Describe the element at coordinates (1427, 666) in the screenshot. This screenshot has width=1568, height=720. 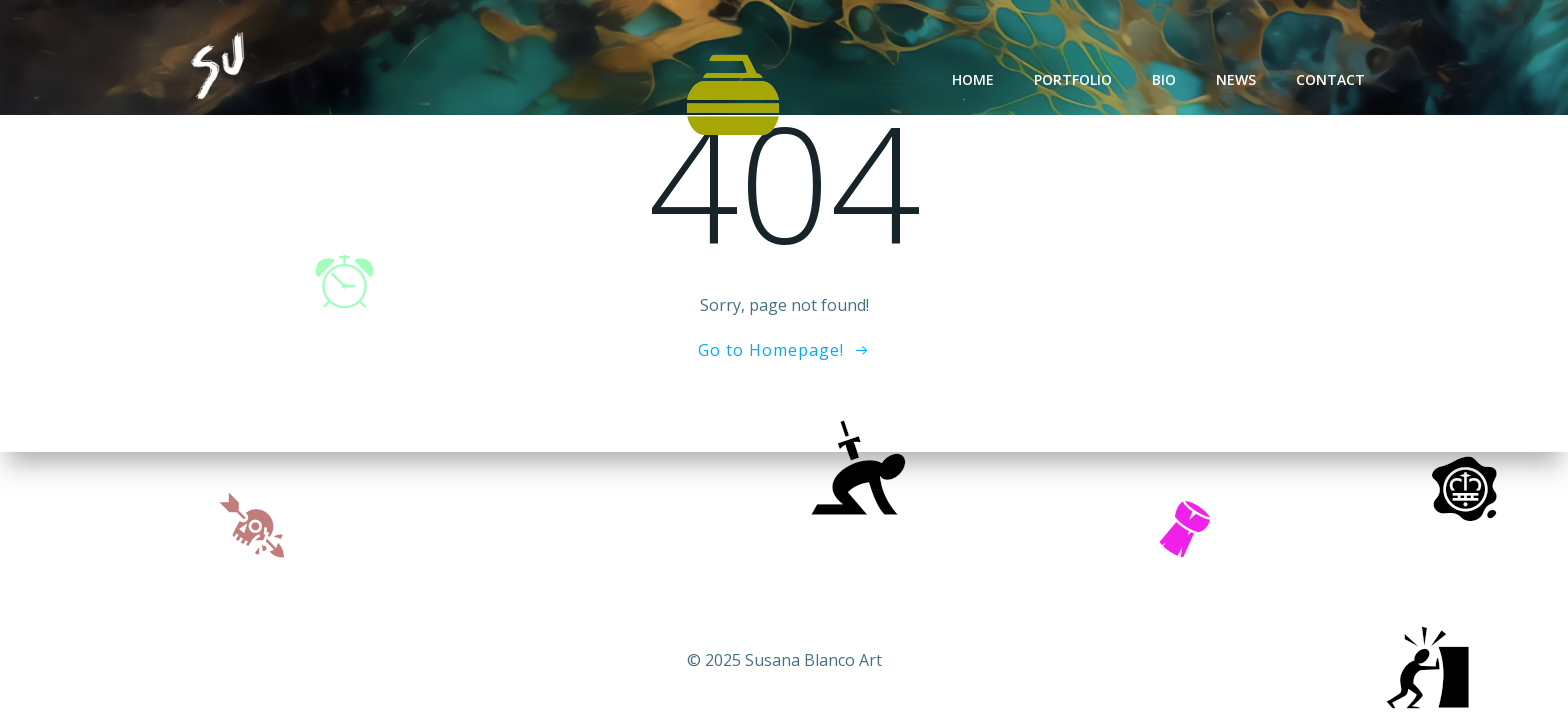
I see `push to activate or move an object` at that location.